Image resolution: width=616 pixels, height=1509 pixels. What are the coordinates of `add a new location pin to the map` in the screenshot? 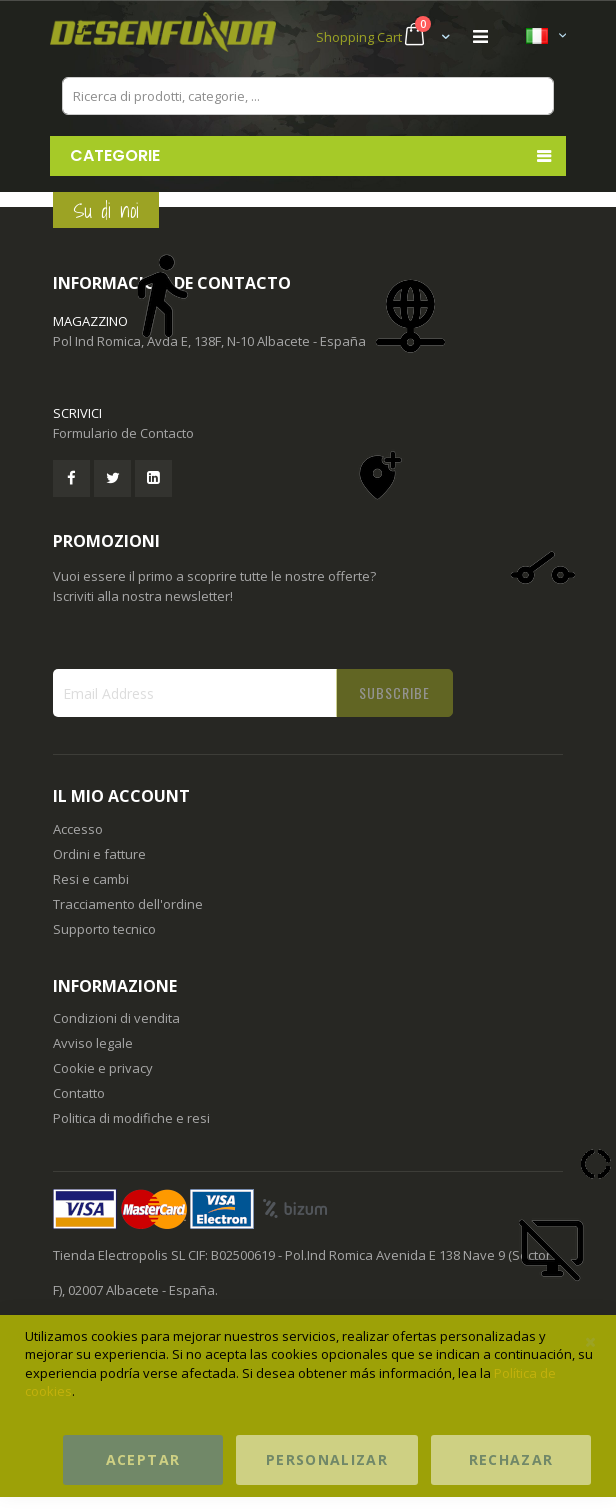 It's located at (377, 475).